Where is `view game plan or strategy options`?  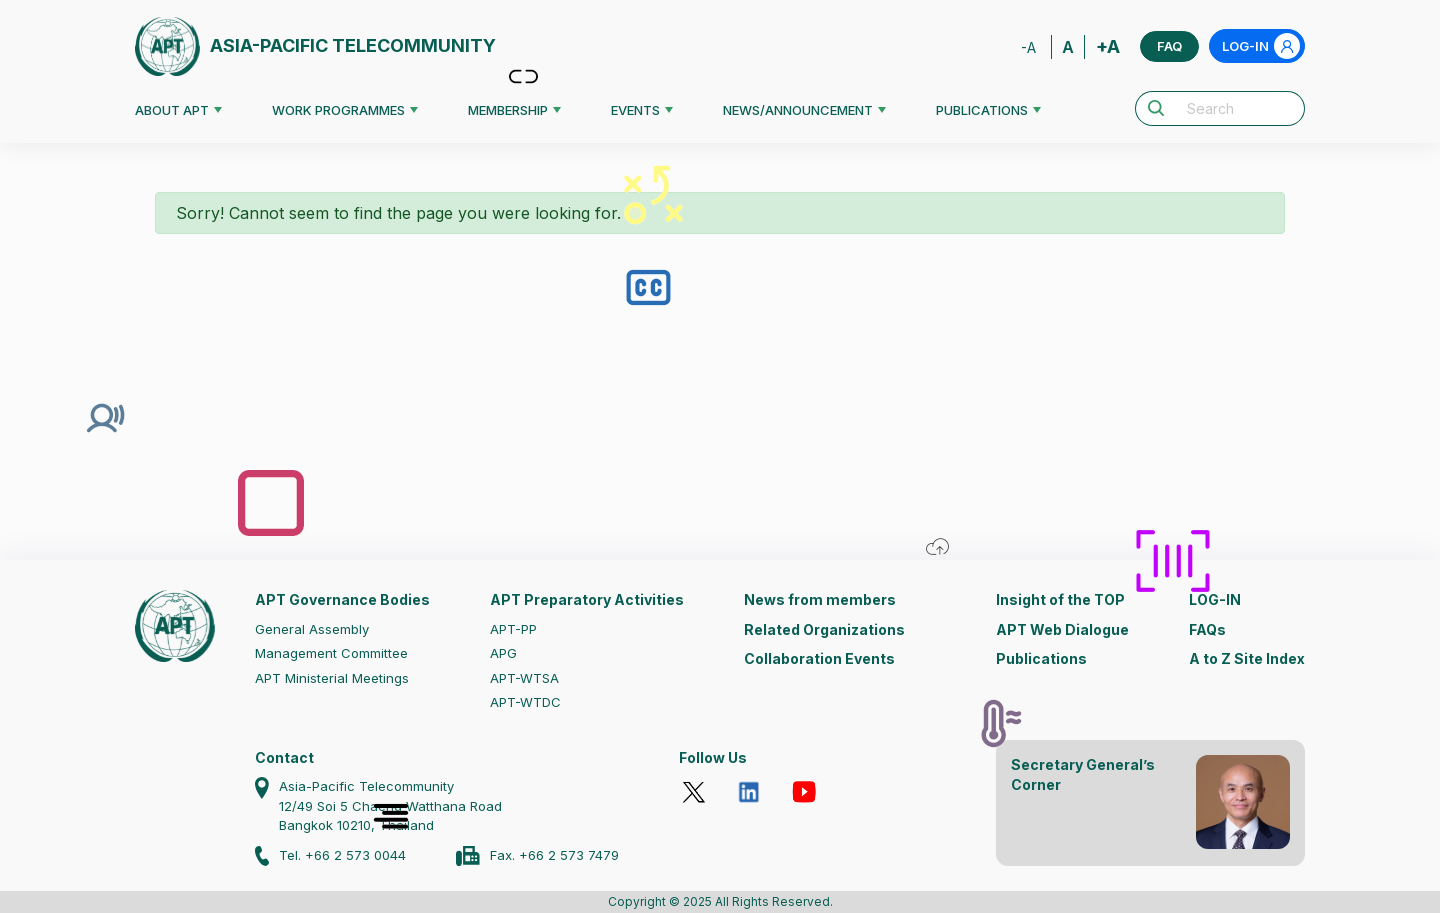 view game plan or strategy options is located at coordinates (651, 195).